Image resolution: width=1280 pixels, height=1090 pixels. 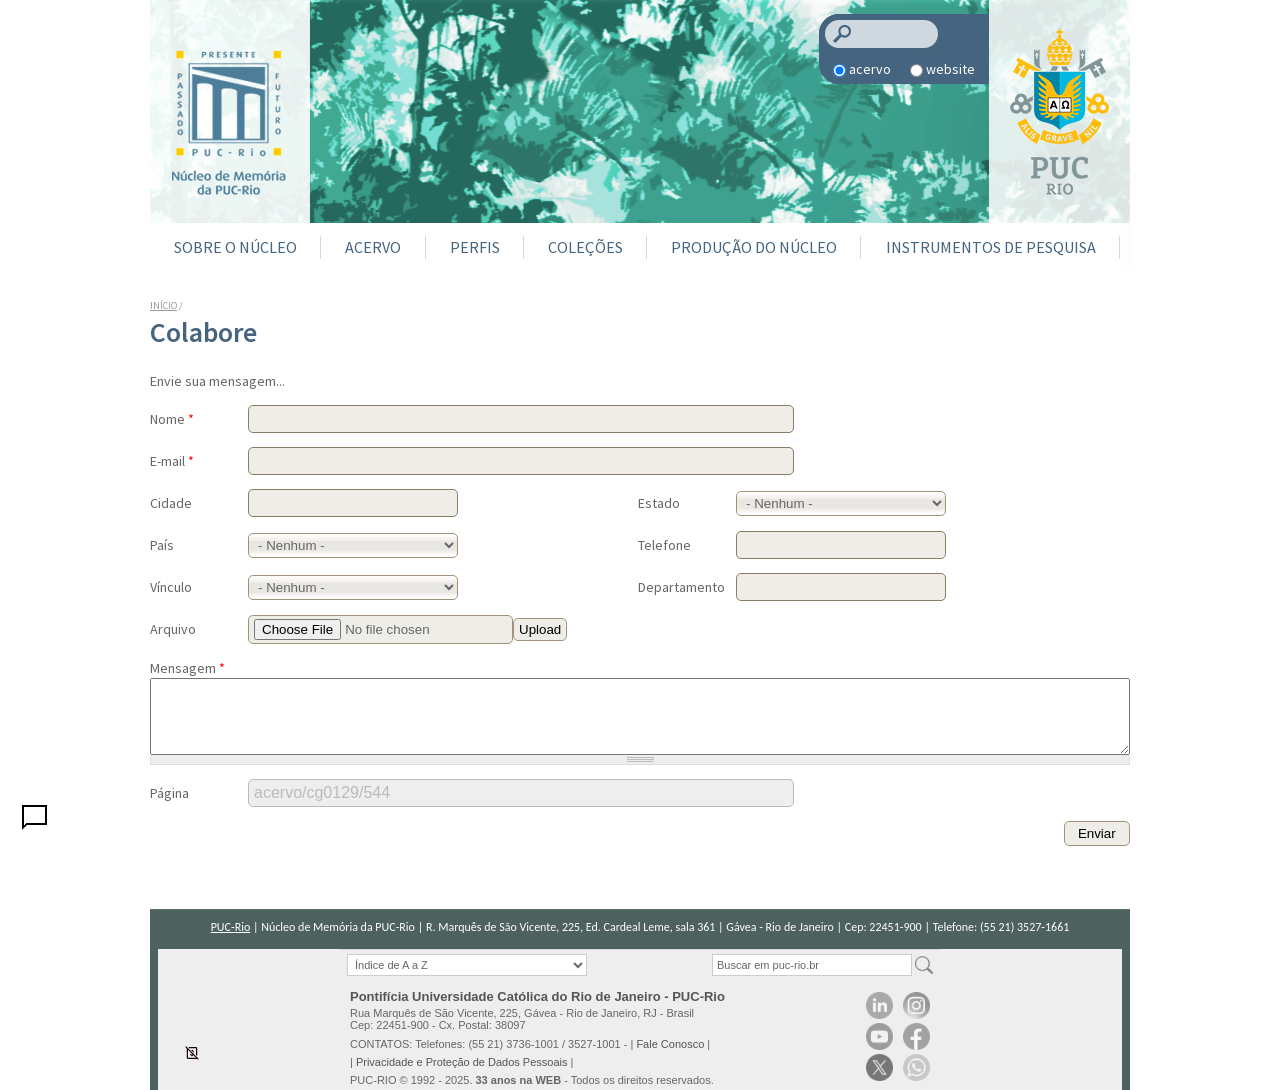 I want to click on open chat or messaging, so click(x=34, y=817).